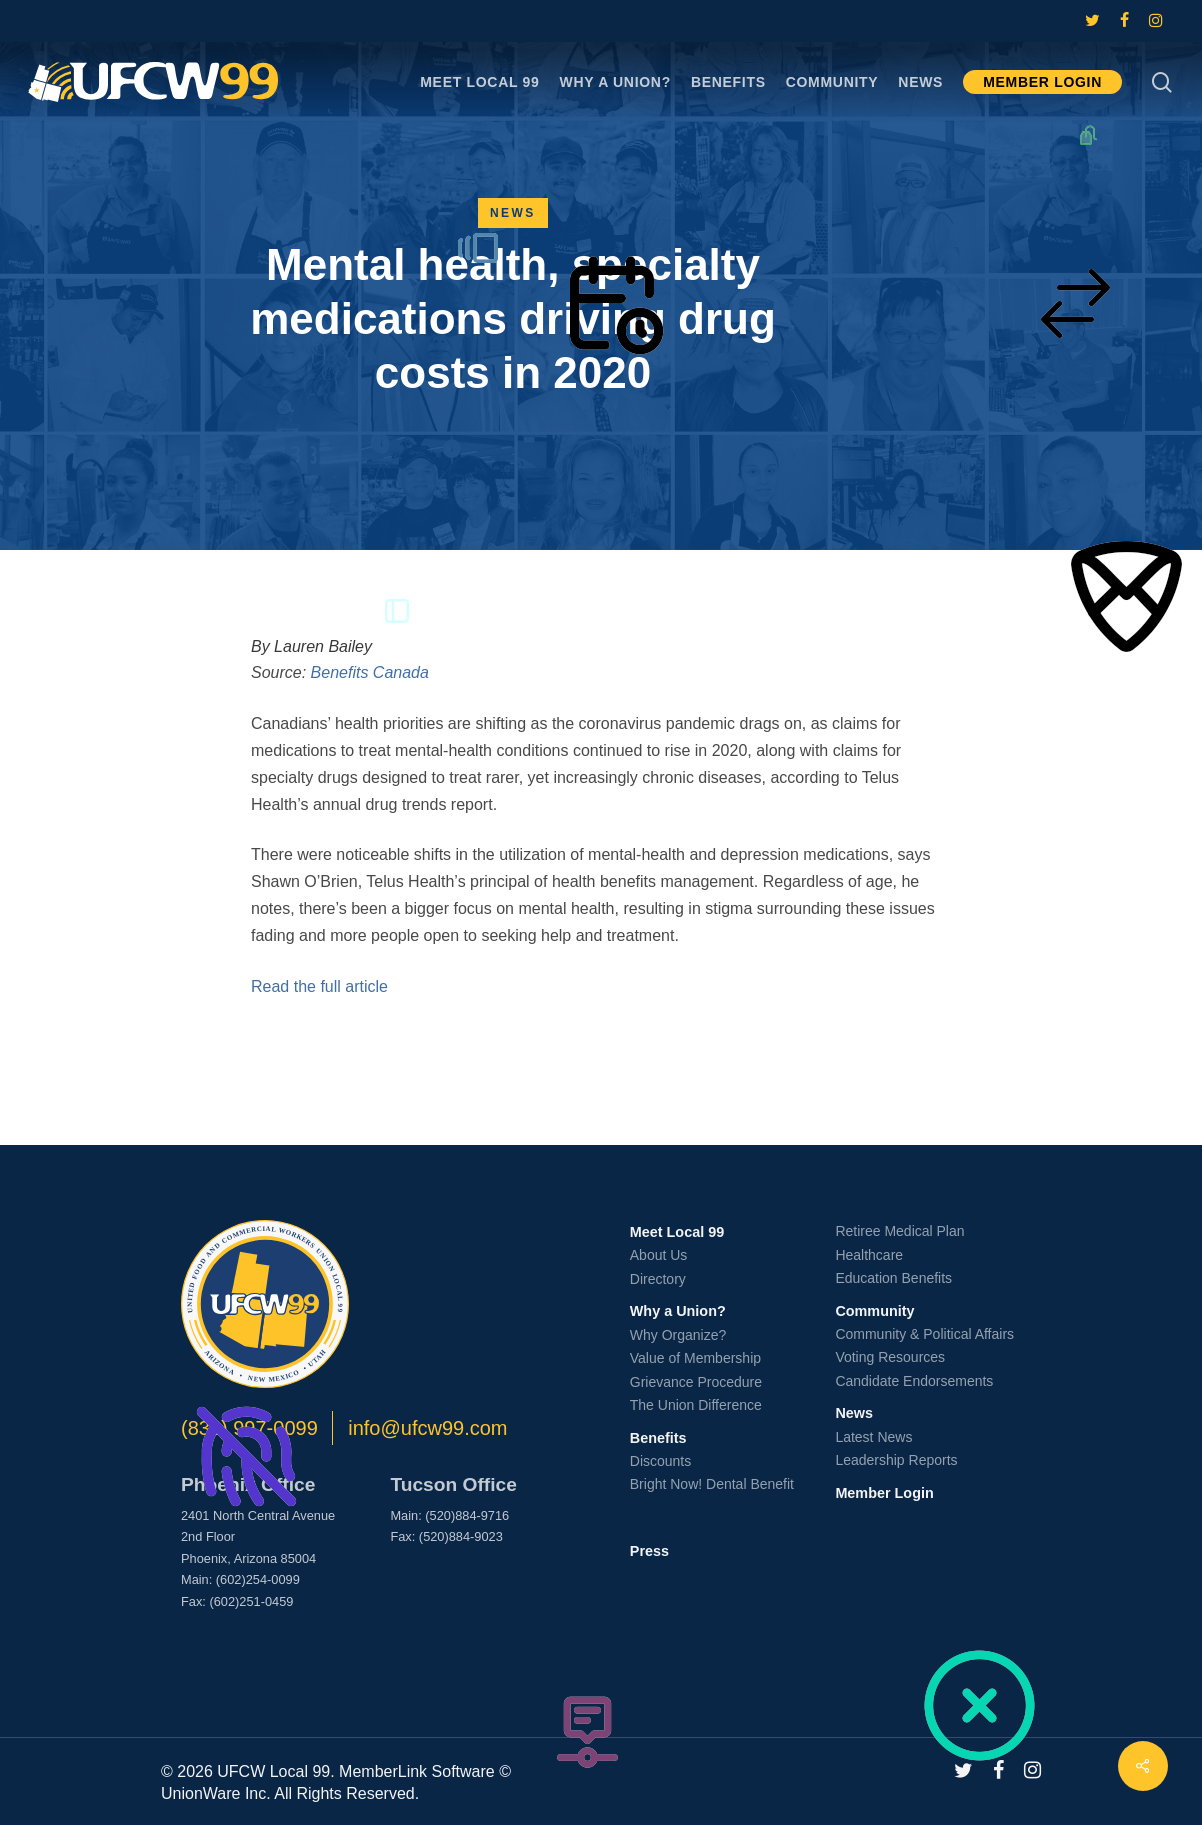 Image resolution: width=1202 pixels, height=1825 pixels. Describe the element at coordinates (397, 611) in the screenshot. I see `toggle sidebar navigation` at that location.